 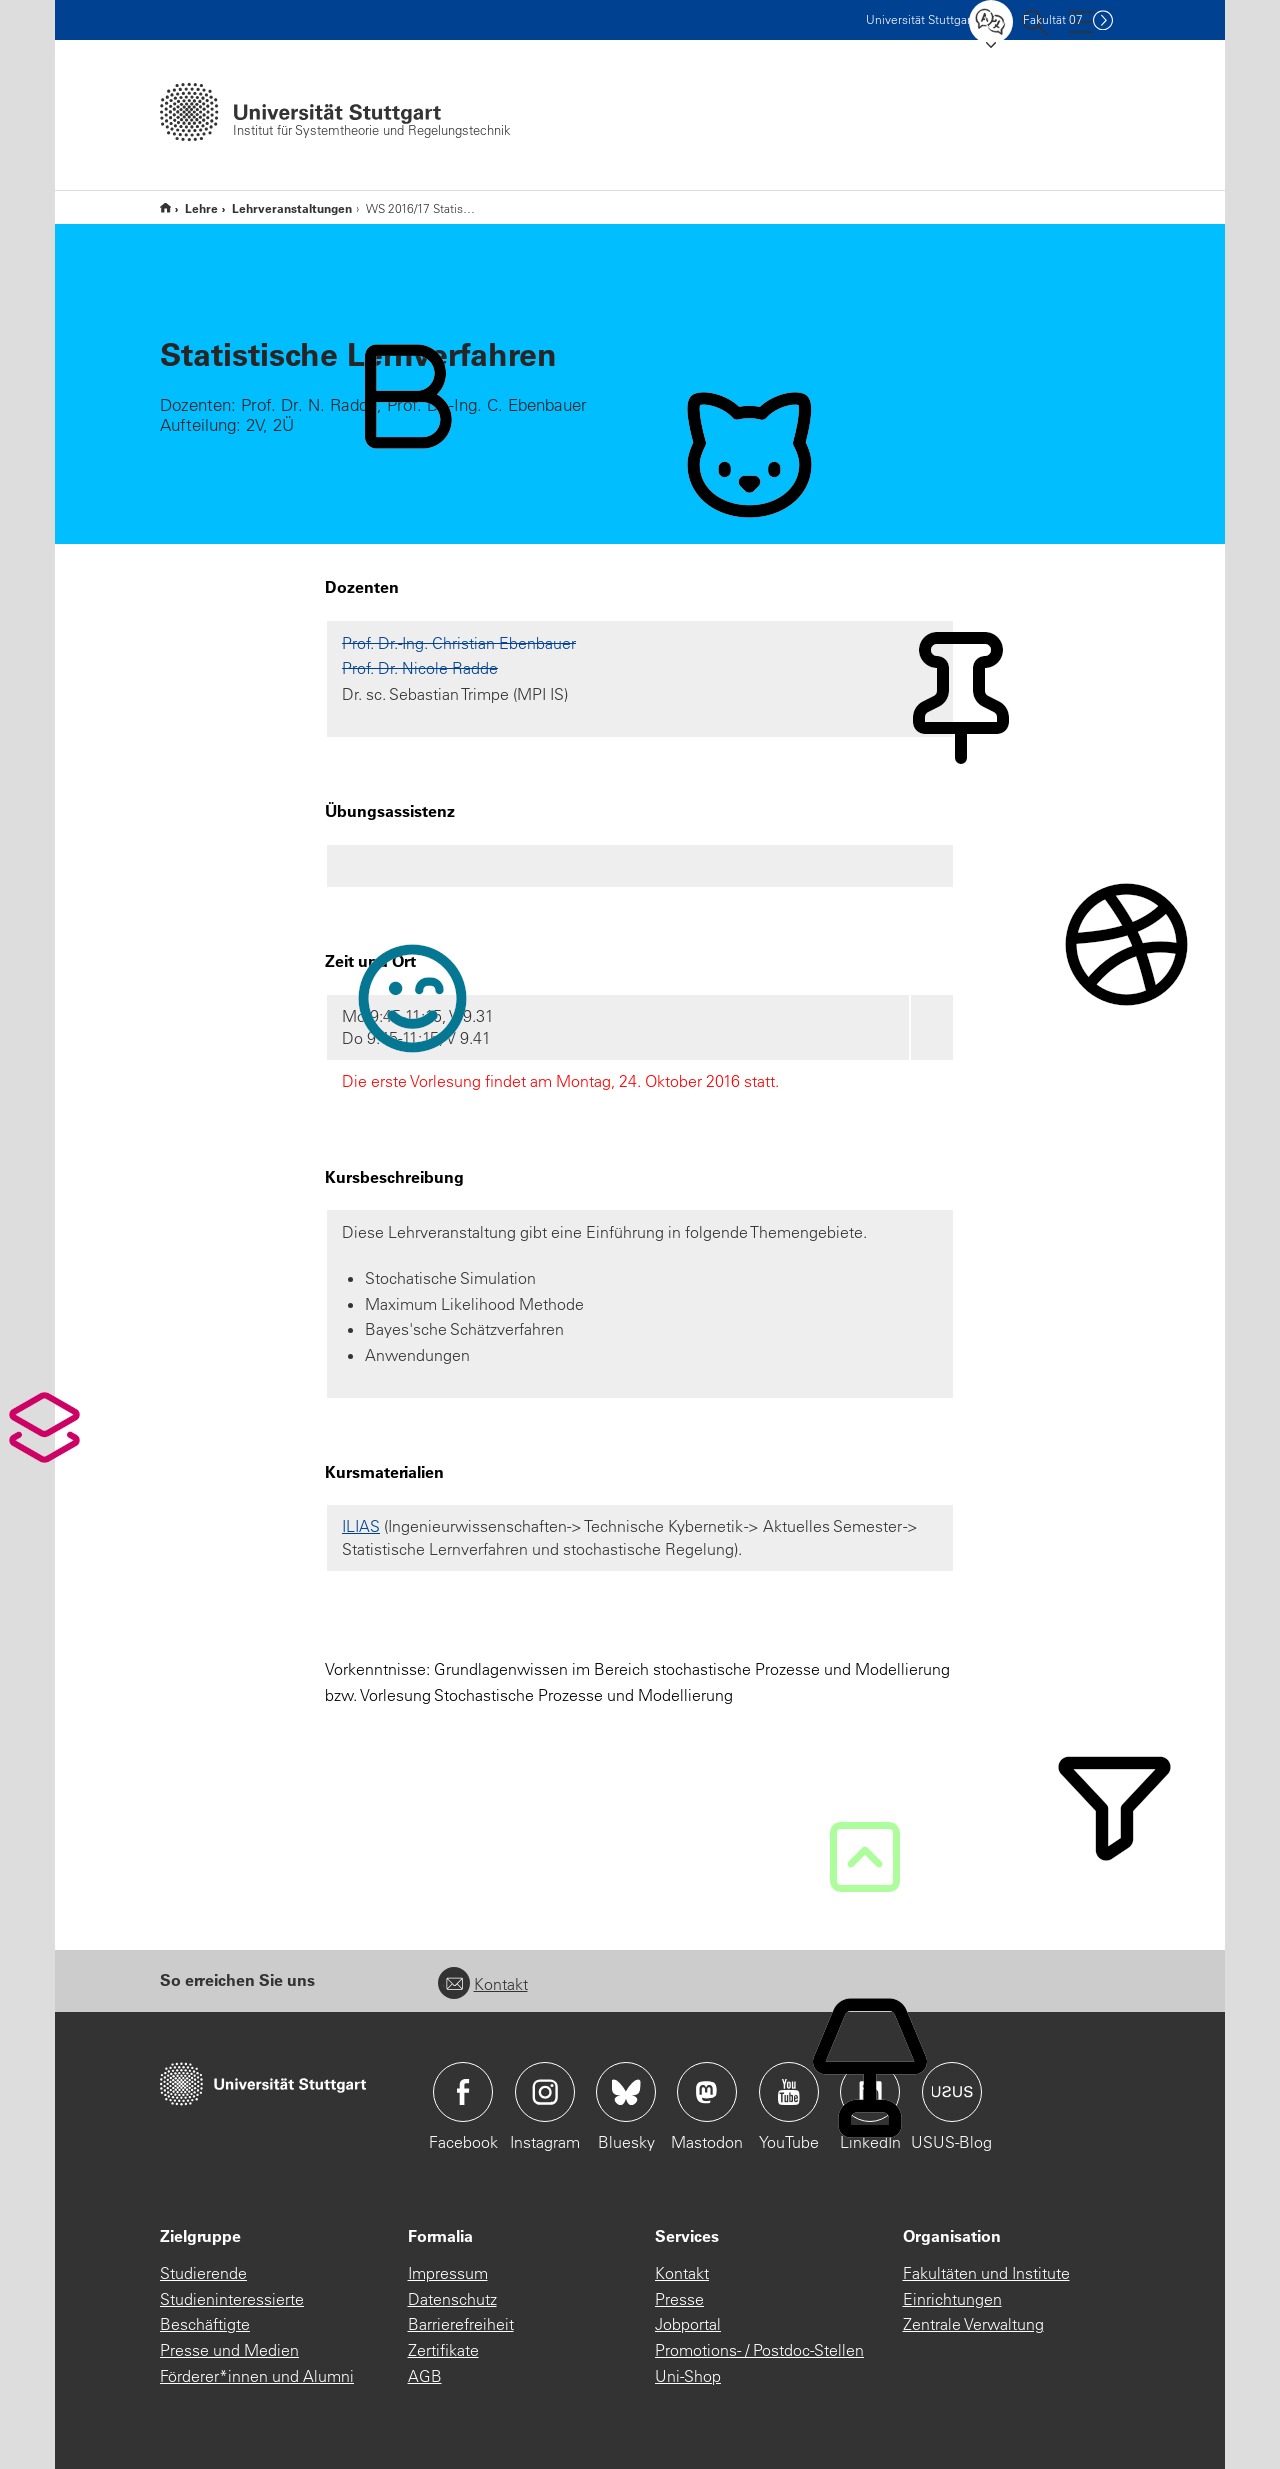 I want to click on view or manage layers, so click(x=44, y=1427).